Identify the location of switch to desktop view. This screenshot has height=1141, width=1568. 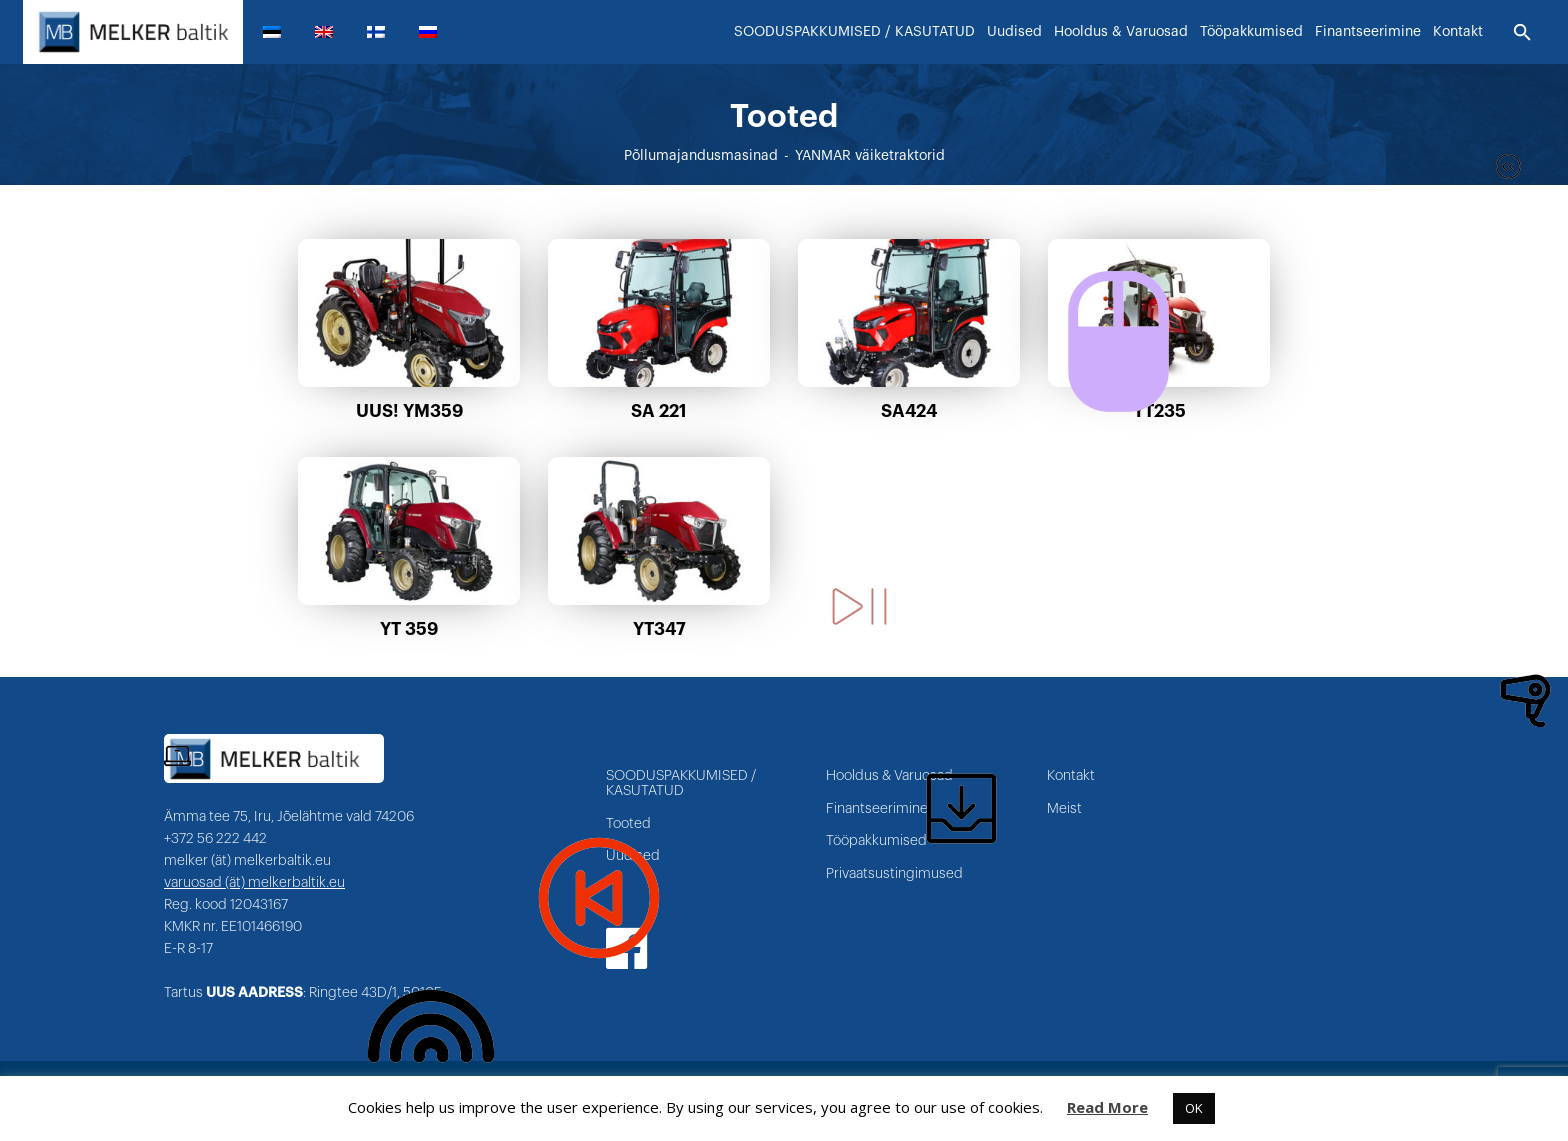
(177, 755).